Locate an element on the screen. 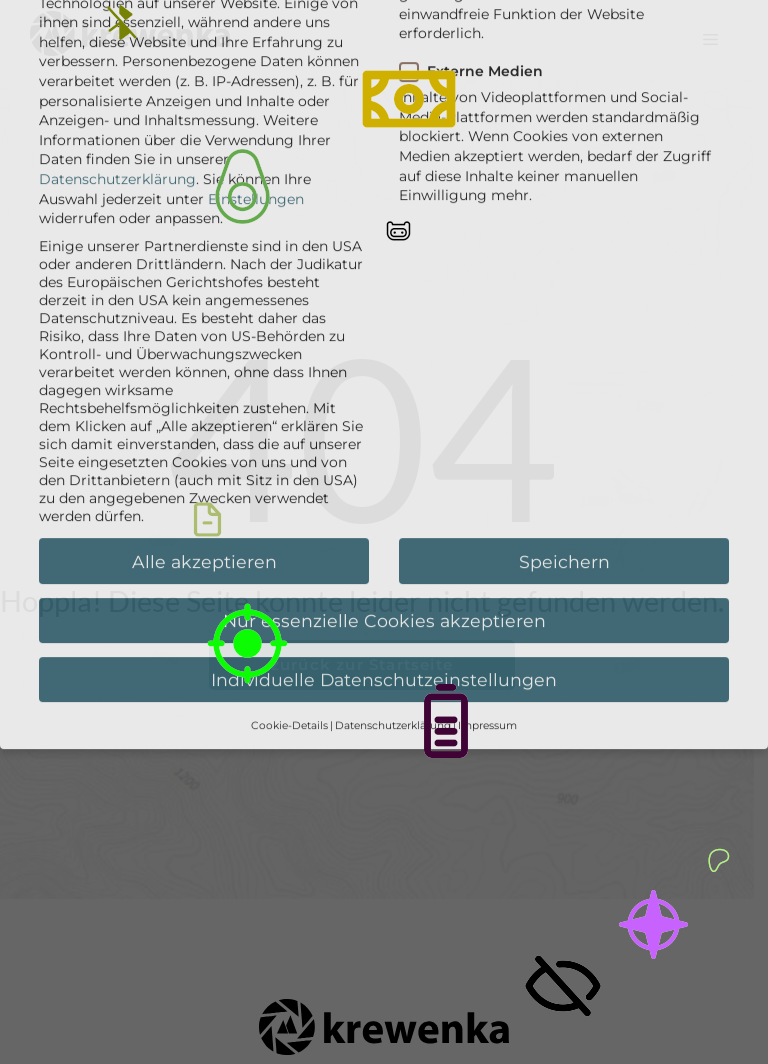  center map on current location is located at coordinates (247, 643).